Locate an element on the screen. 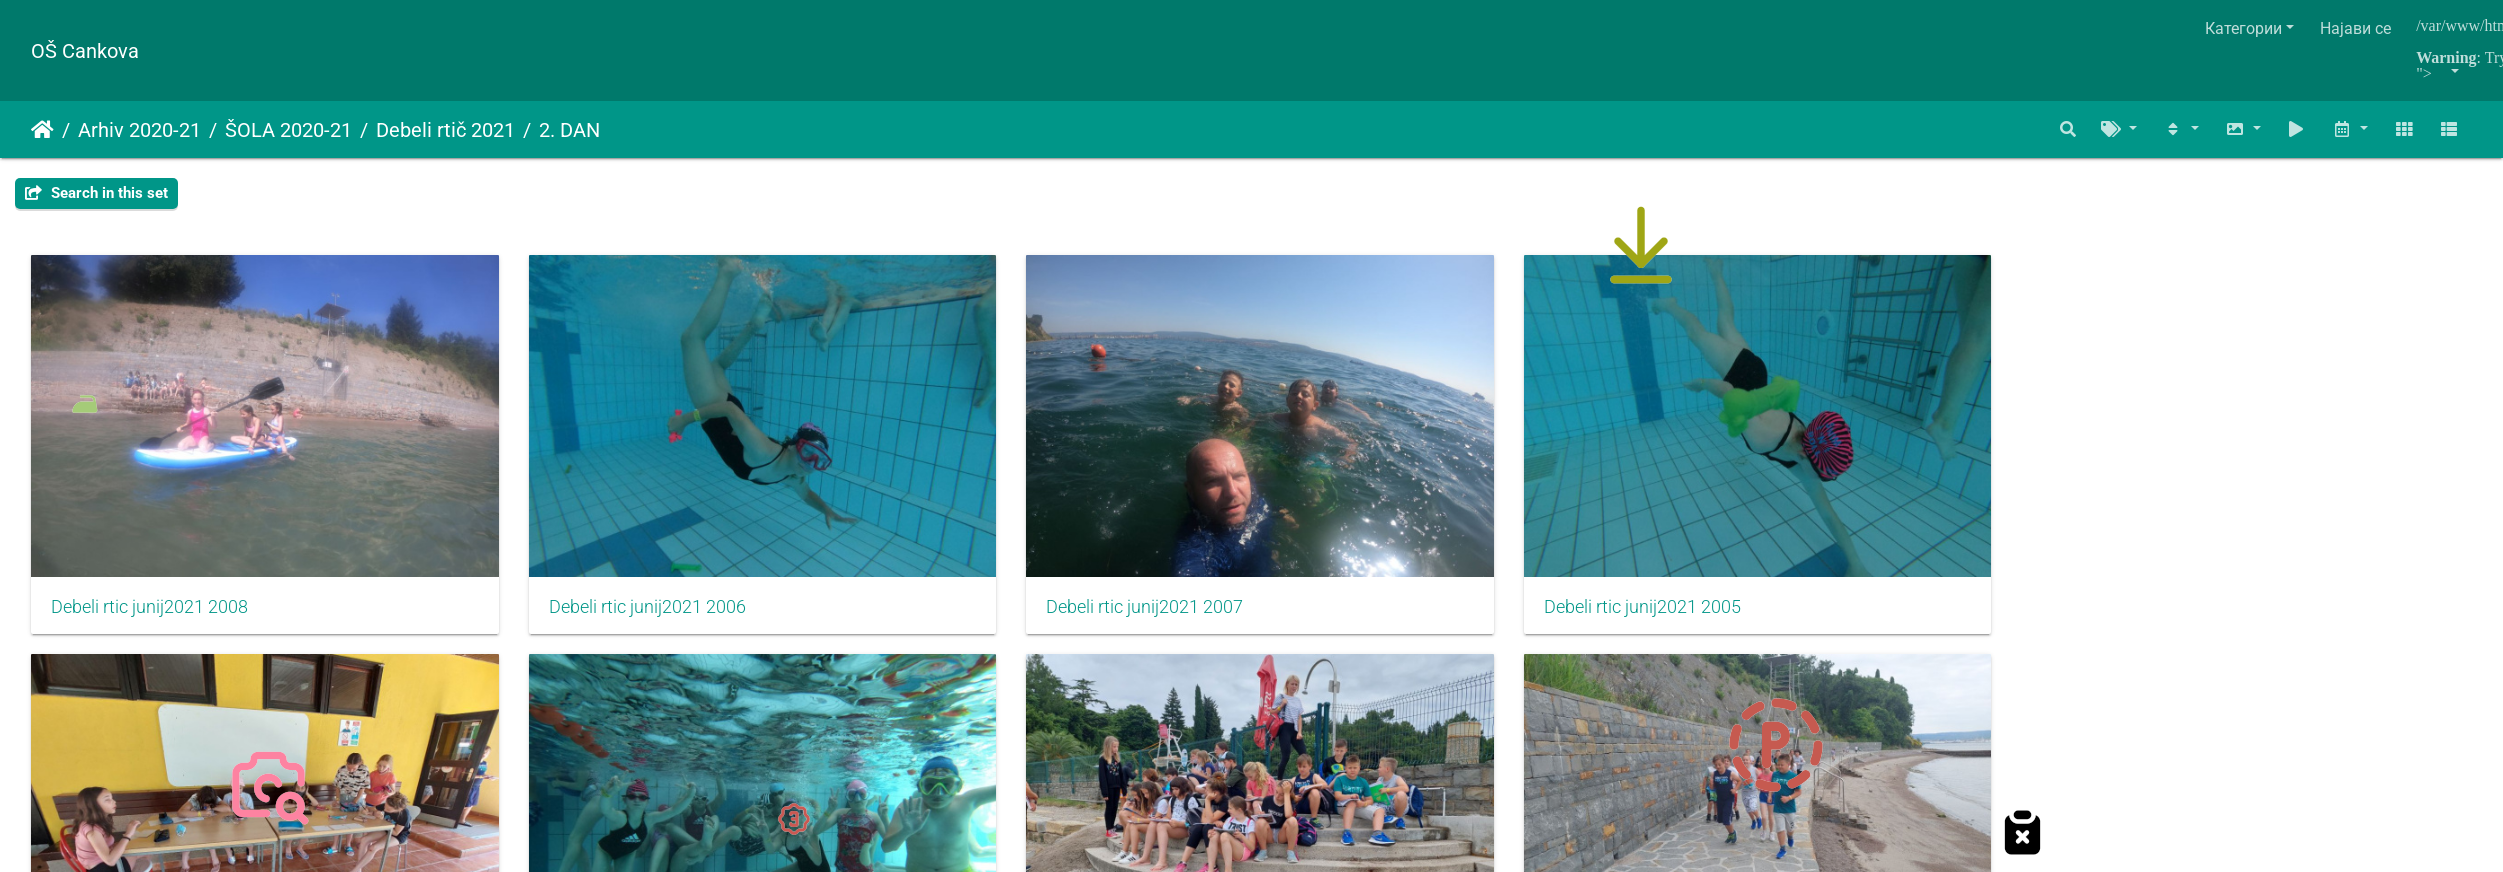  search photos or images is located at coordinates (268, 784).